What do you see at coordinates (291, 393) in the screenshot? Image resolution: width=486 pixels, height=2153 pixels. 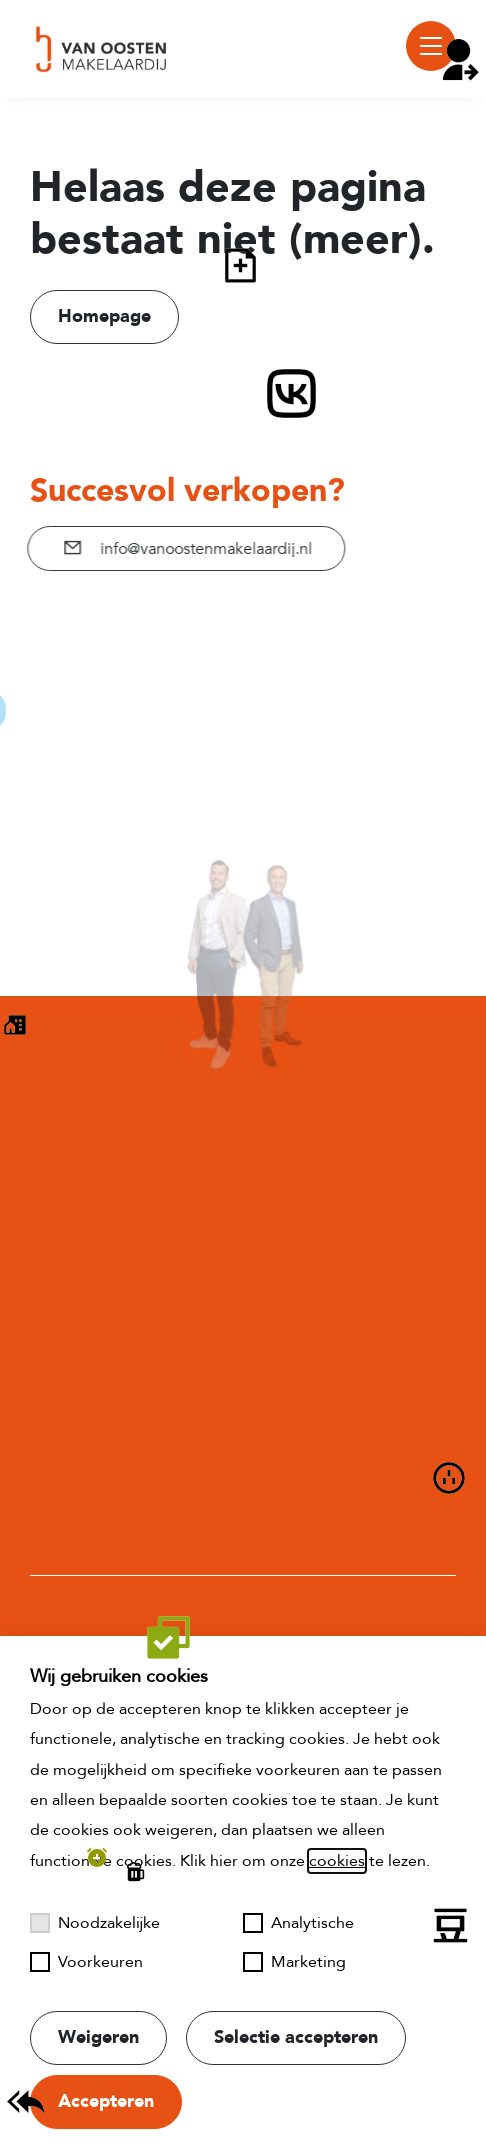 I see `open VKontakte app` at bounding box center [291, 393].